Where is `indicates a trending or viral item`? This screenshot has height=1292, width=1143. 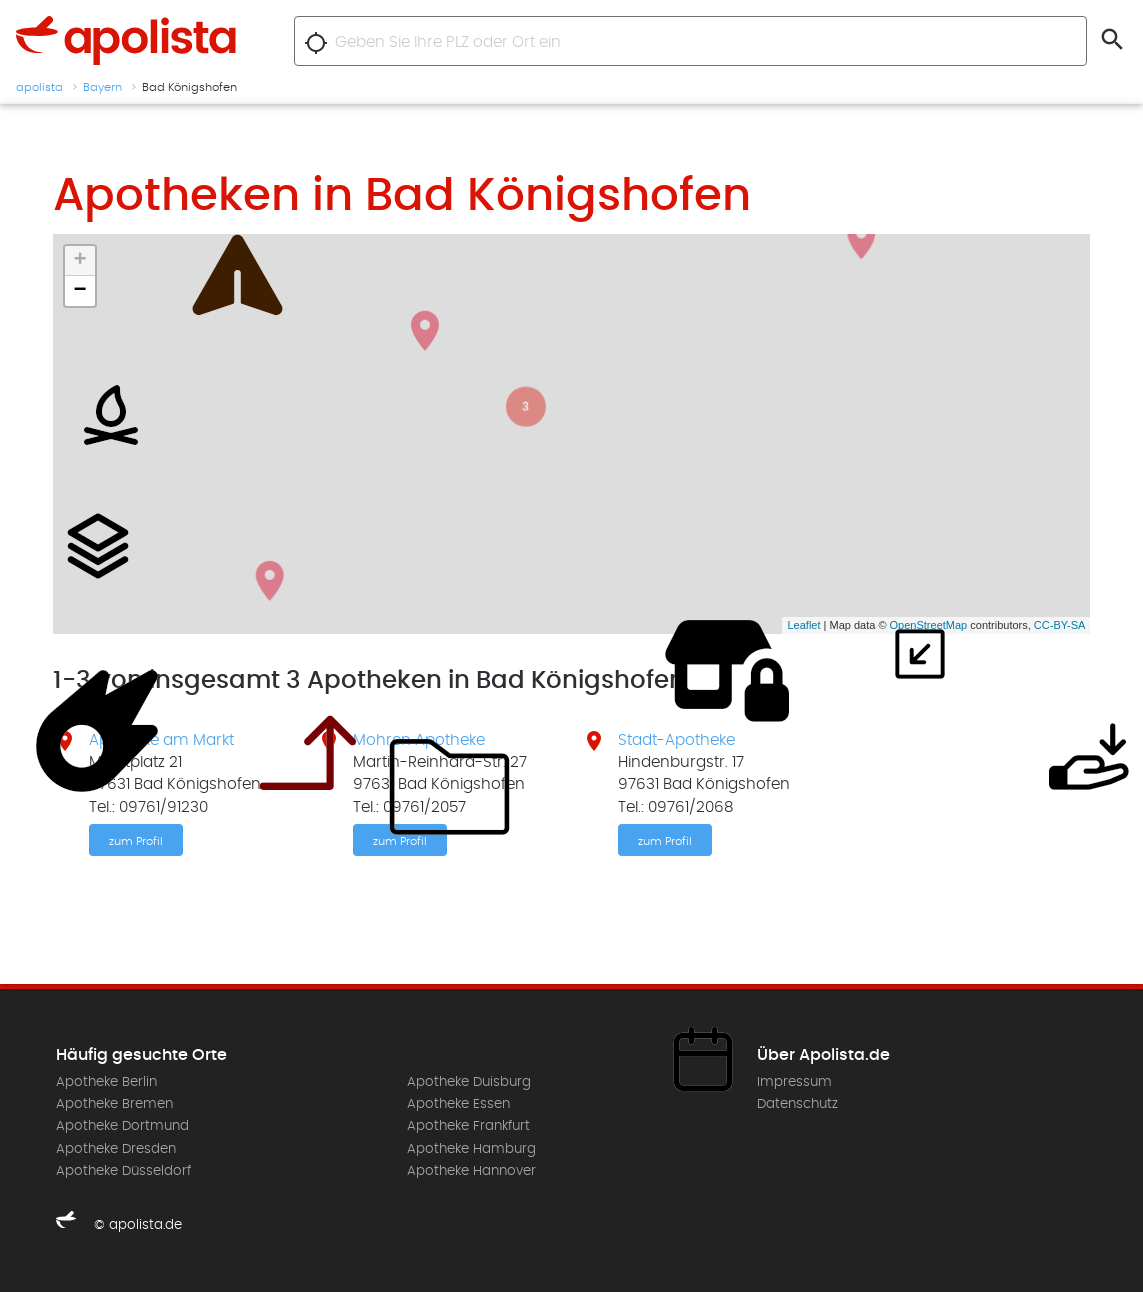 indicates a trending or viral item is located at coordinates (97, 731).